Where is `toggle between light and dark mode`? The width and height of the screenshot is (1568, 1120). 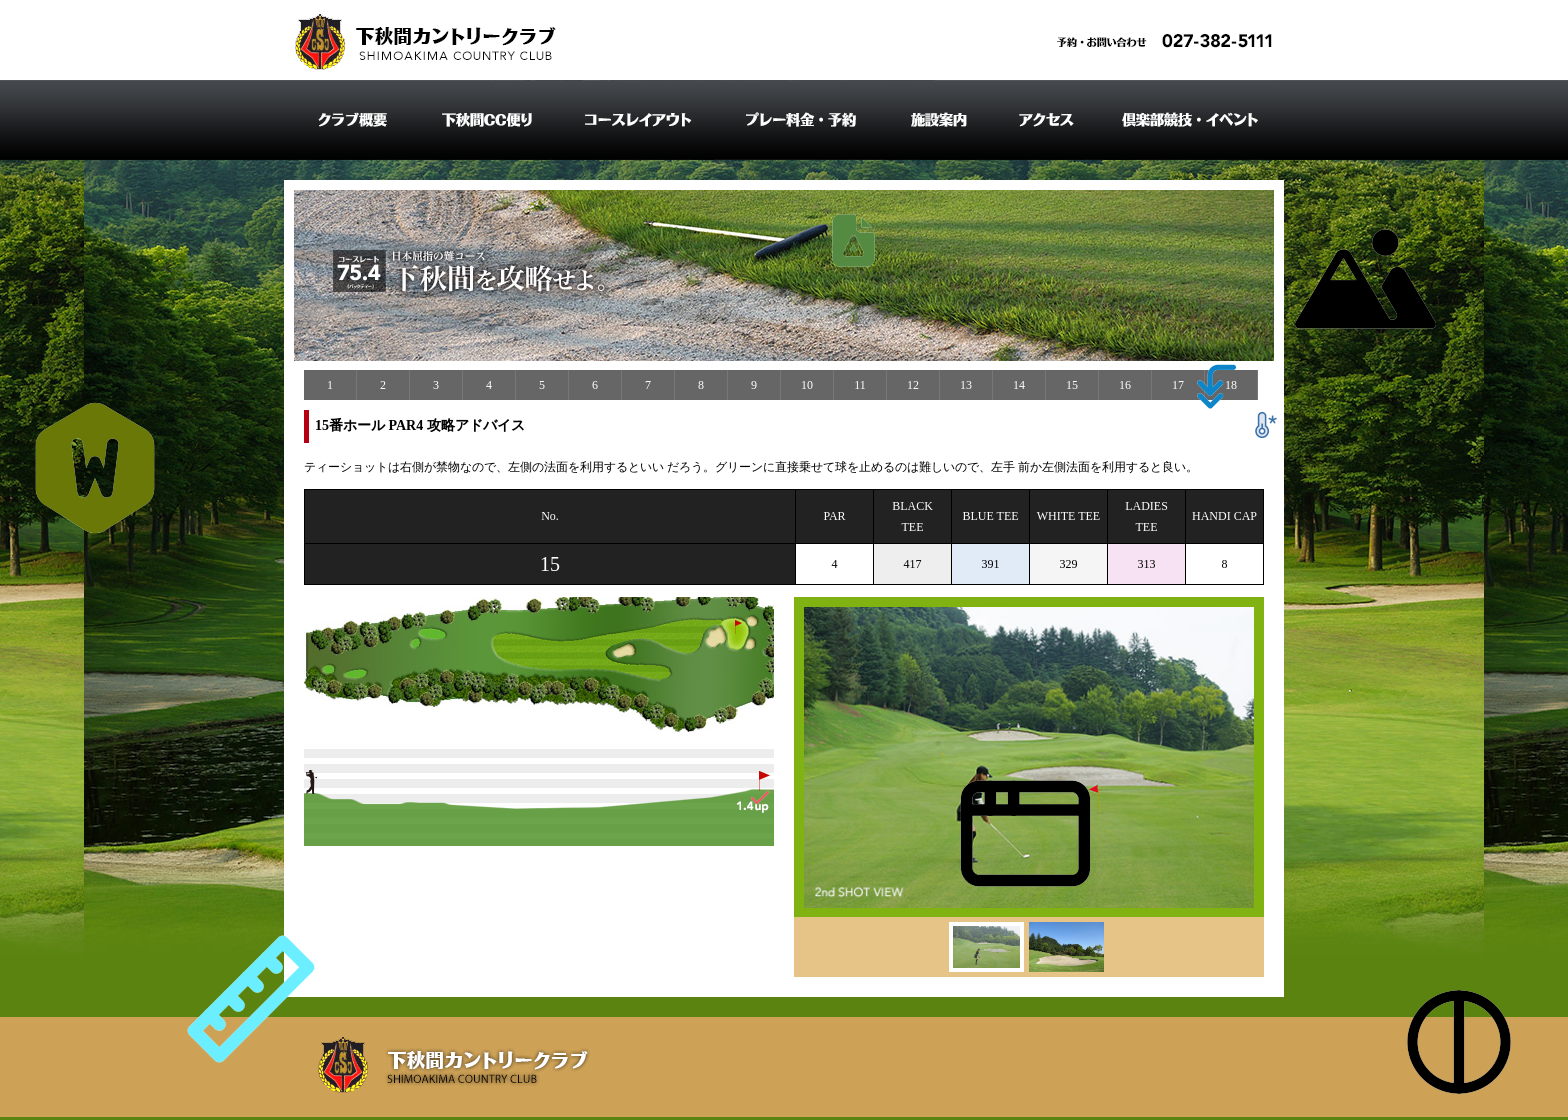 toggle between light and dark mode is located at coordinates (1459, 1042).